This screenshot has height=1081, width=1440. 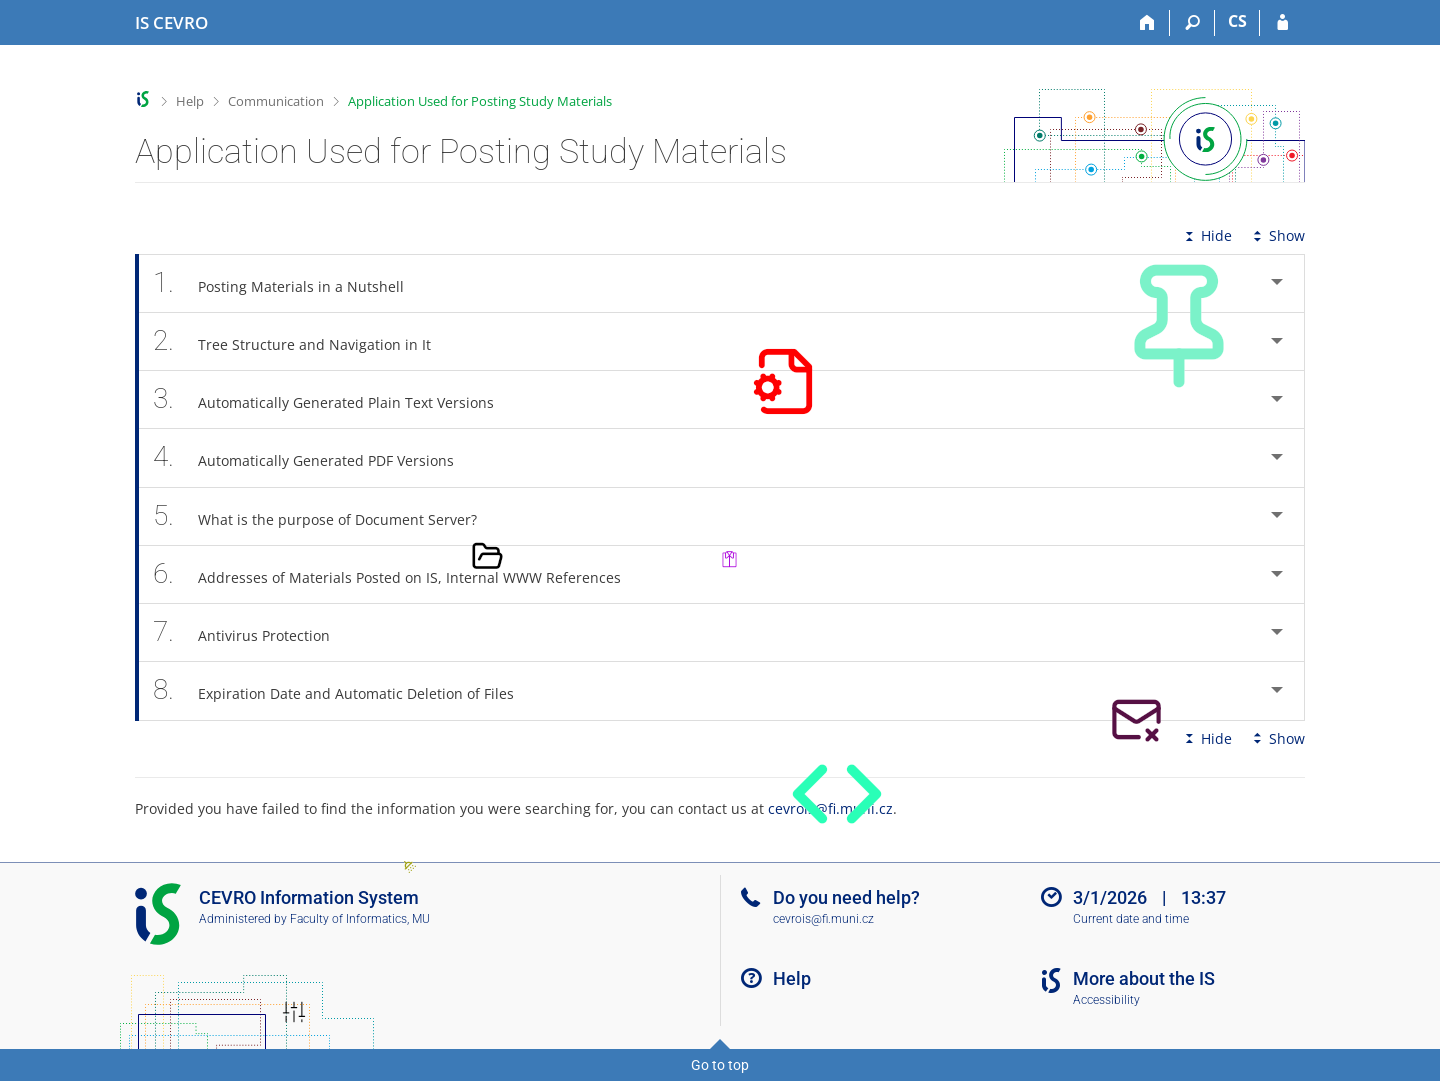 What do you see at coordinates (837, 794) in the screenshot?
I see `expand or resize content horizontally` at bounding box center [837, 794].